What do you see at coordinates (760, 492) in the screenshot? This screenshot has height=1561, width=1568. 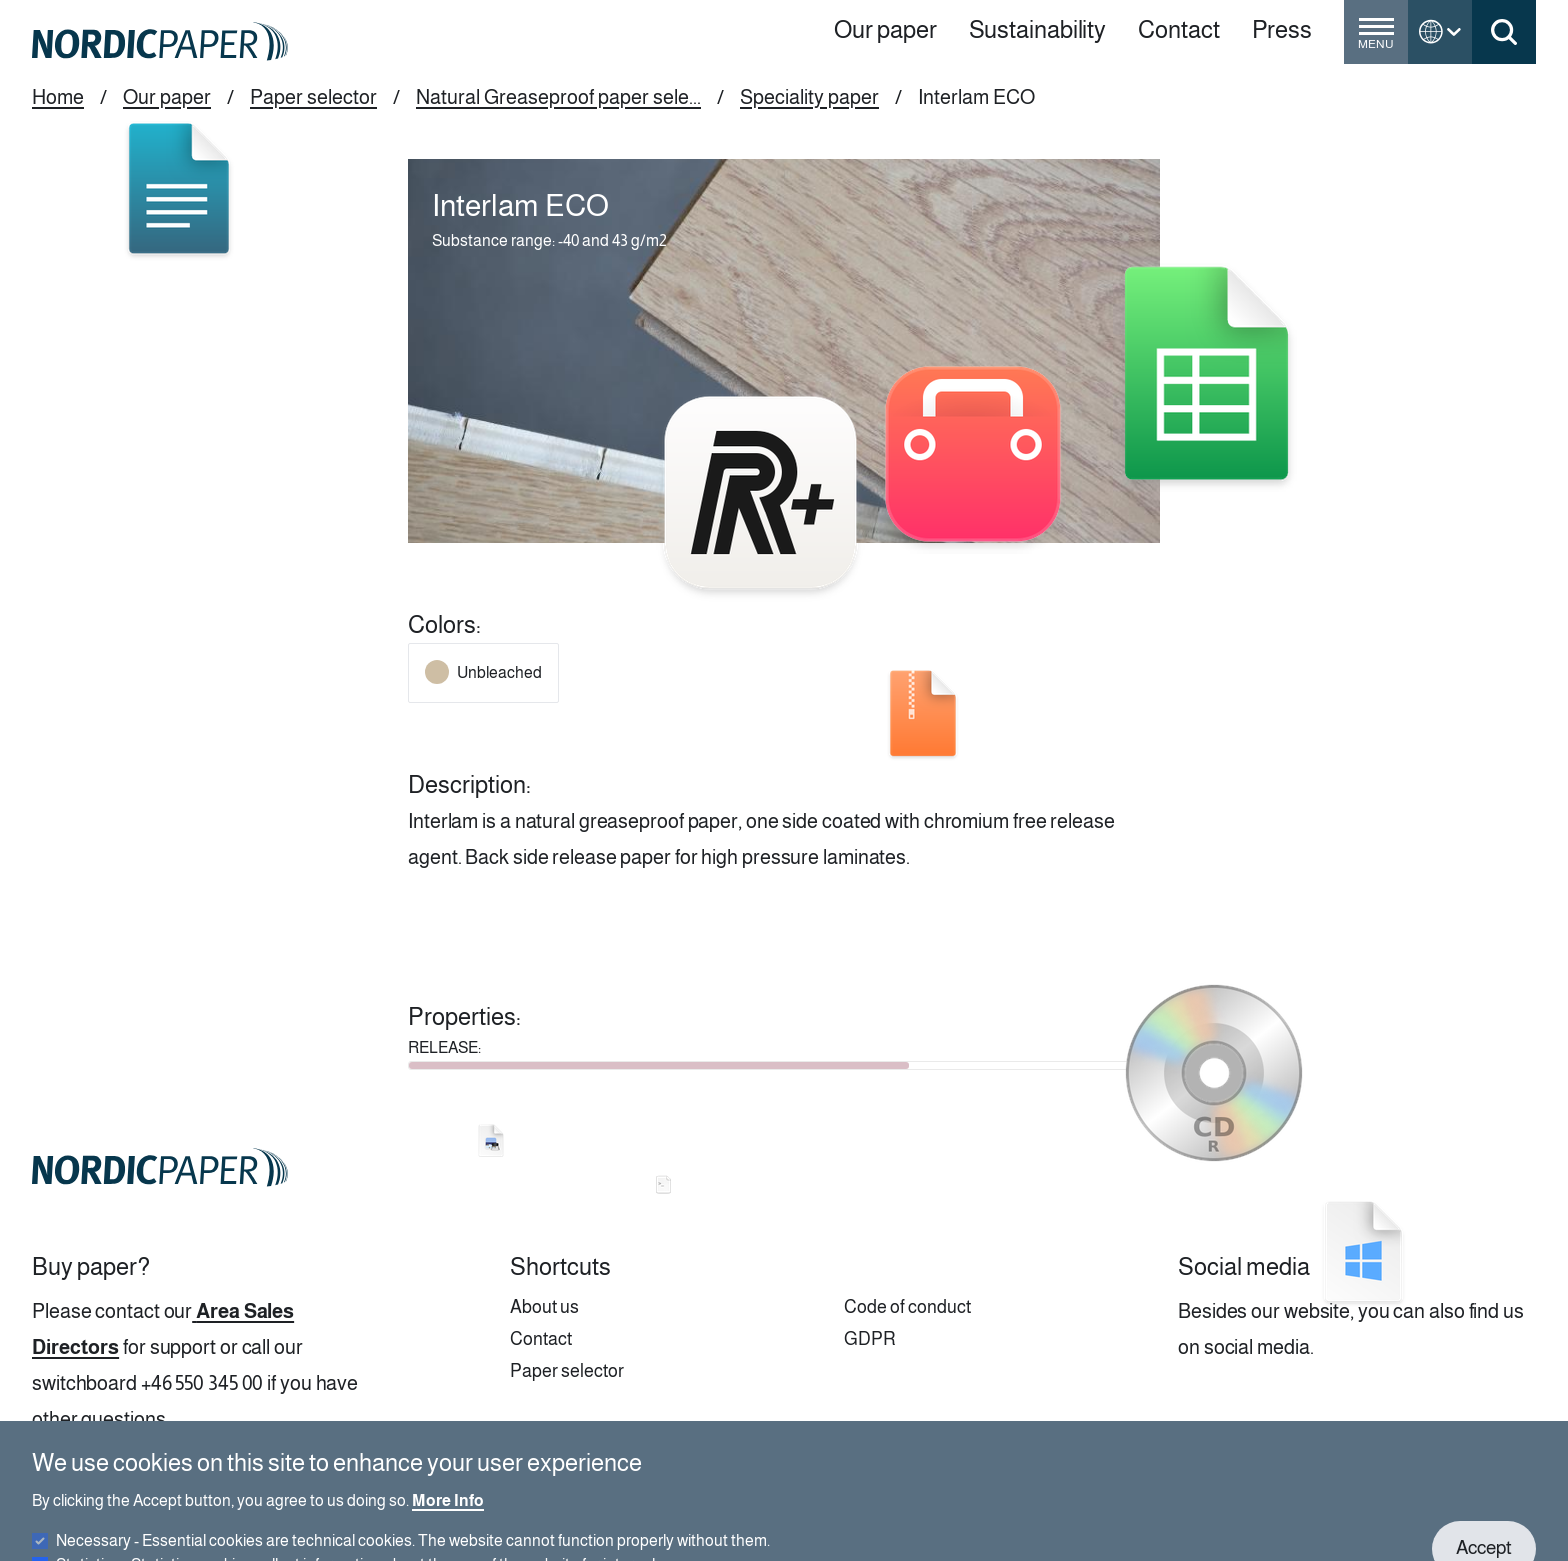 I see `open RetroPlus retro gaming app` at bounding box center [760, 492].